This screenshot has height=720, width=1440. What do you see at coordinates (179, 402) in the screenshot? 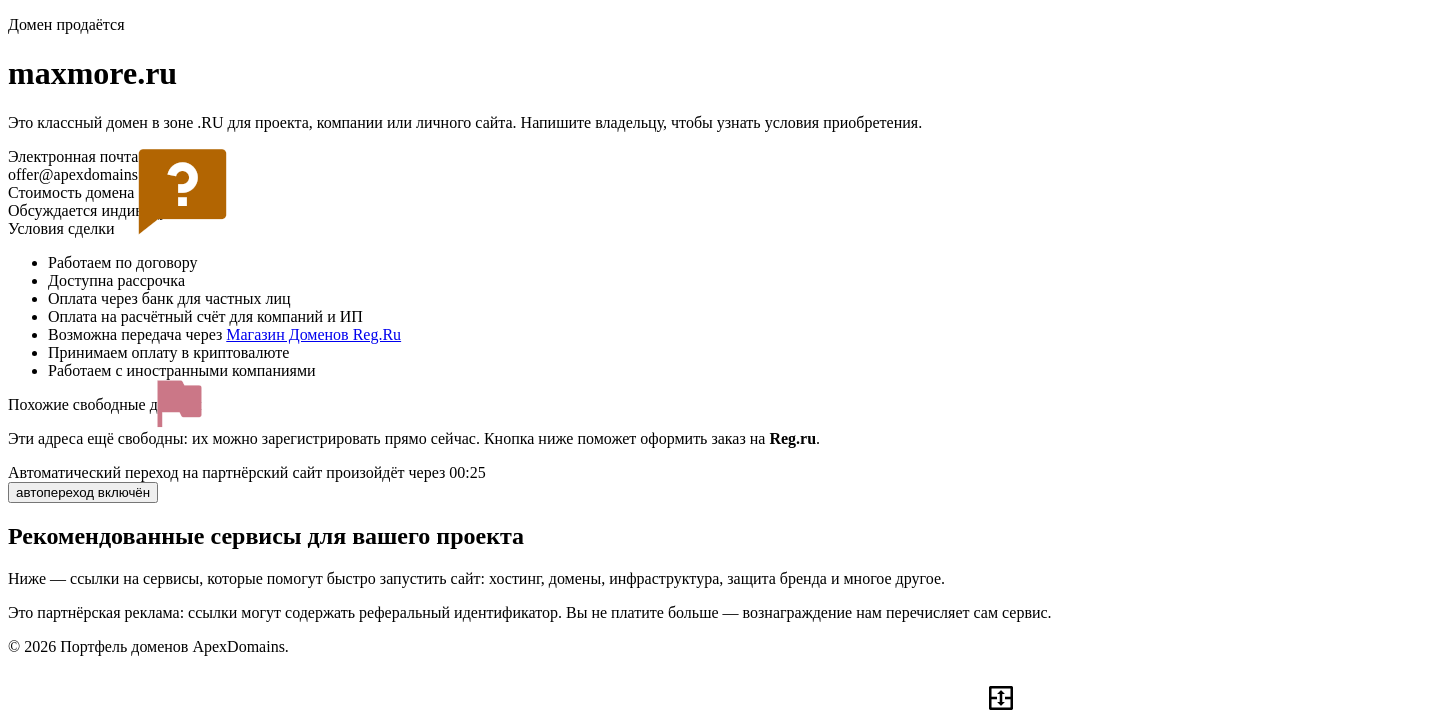
I see `flag or mark an item for follow-up` at bounding box center [179, 402].